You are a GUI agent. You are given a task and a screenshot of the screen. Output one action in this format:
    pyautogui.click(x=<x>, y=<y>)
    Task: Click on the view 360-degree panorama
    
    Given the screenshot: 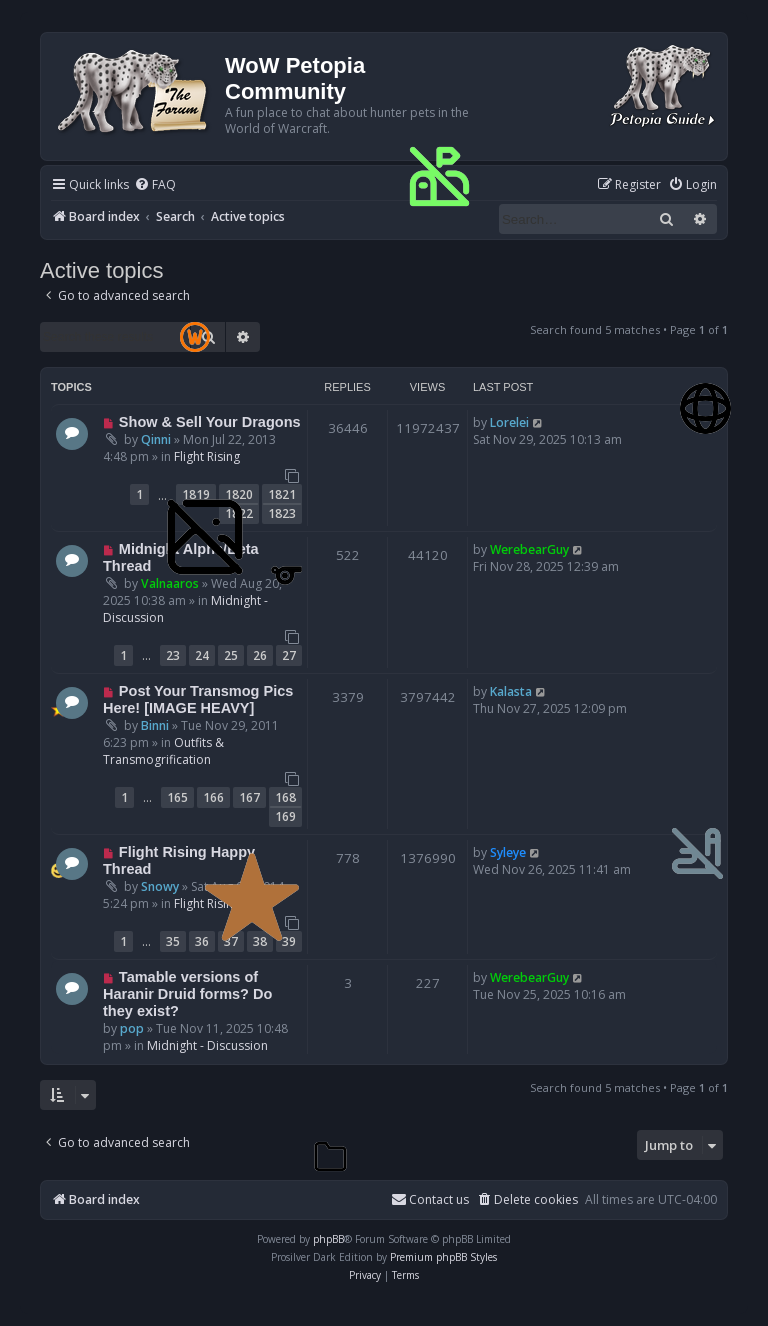 What is the action you would take?
    pyautogui.click(x=705, y=408)
    